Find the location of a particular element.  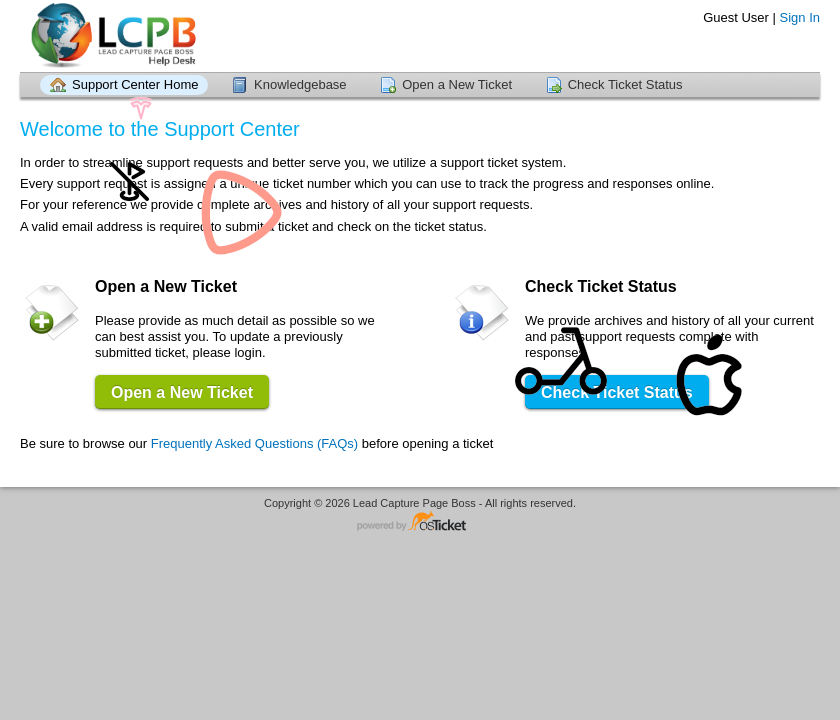

golf feature unavailable or disabled is located at coordinates (129, 181).